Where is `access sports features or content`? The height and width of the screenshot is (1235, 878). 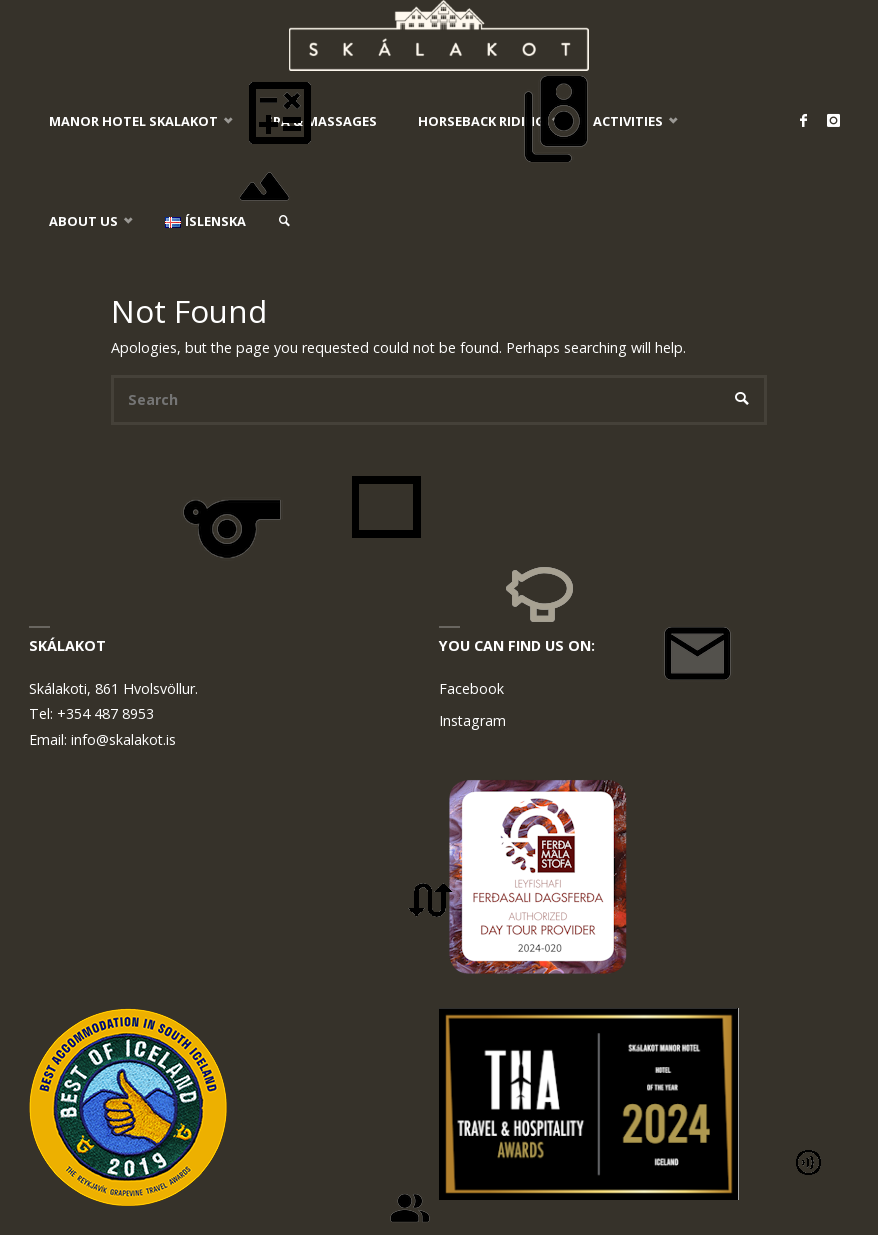 access sports features or content is located at coordinates (232, 529).